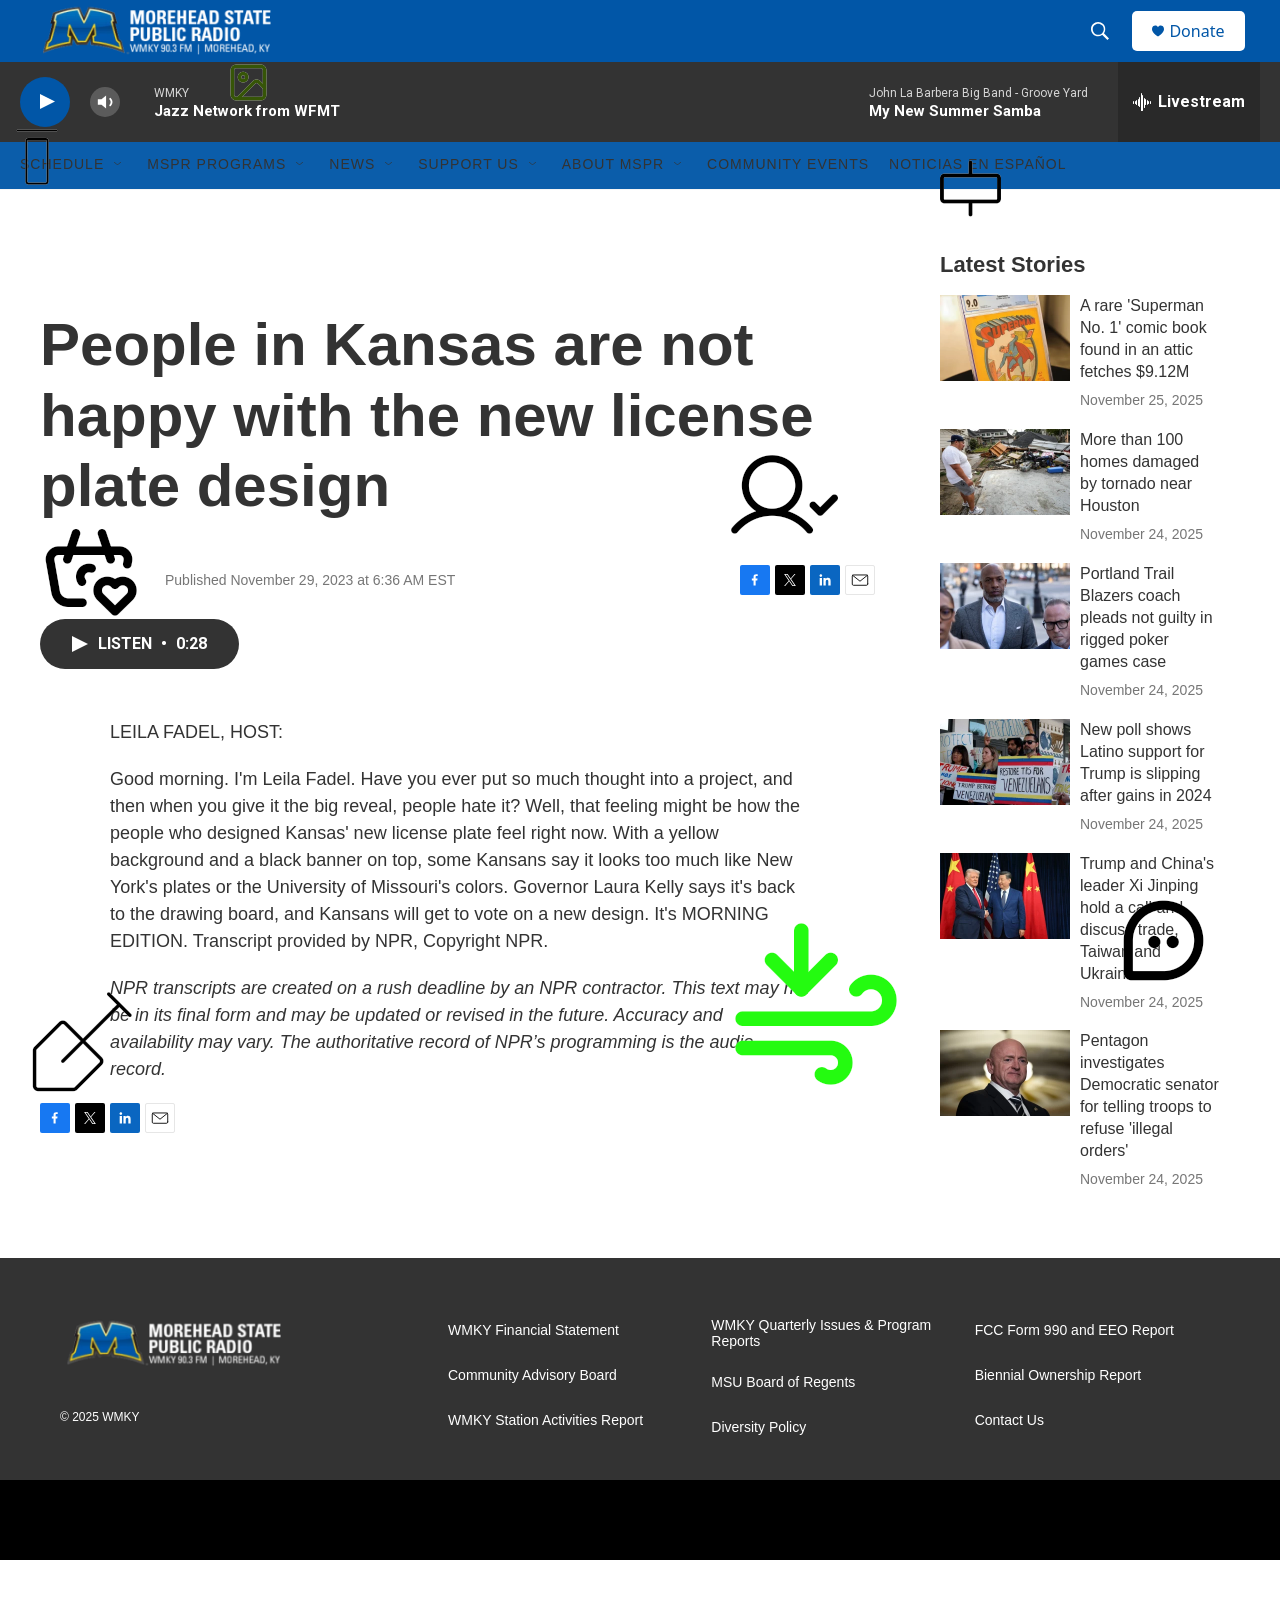 Image resolution: width=1280 pixels, height=1604 pixels. What do you see at coordinates (89, 568) in the screenshot?
I see `add item to favorites or wishlist` at bounding box center [89, 568].